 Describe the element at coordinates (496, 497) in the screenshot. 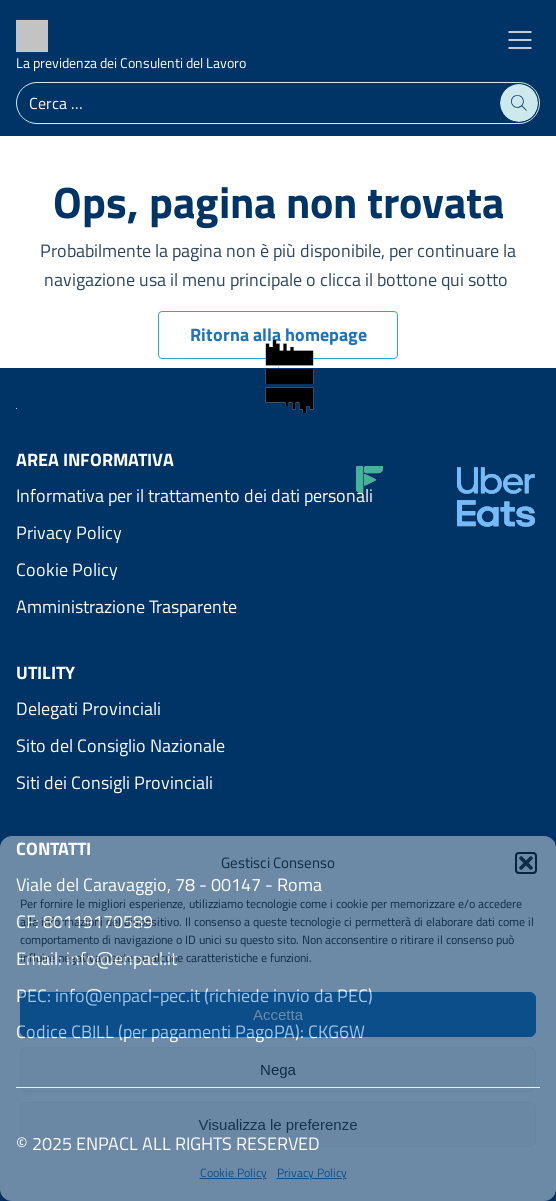

I see `open the Uber Eats app` at that location.